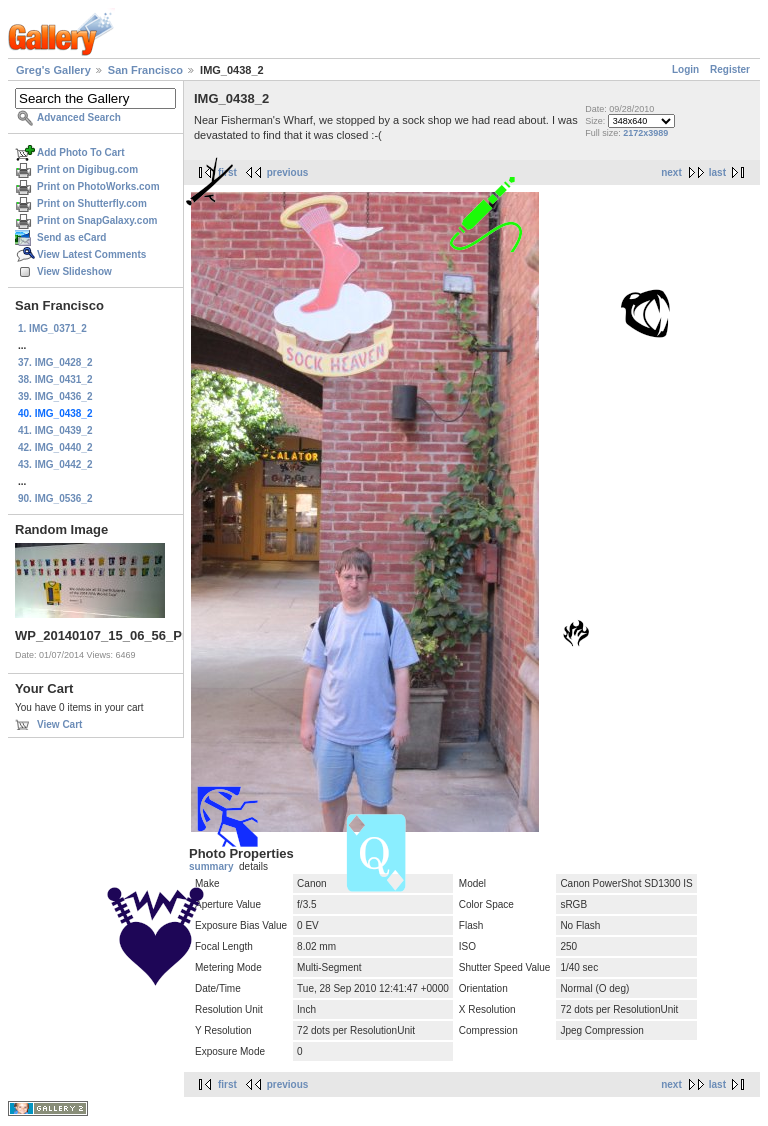 This screenshot has height=1126, width=768. Describe the element at coordinates (486, 214) in the screenshot. I see `audio input/output connection` at that location.